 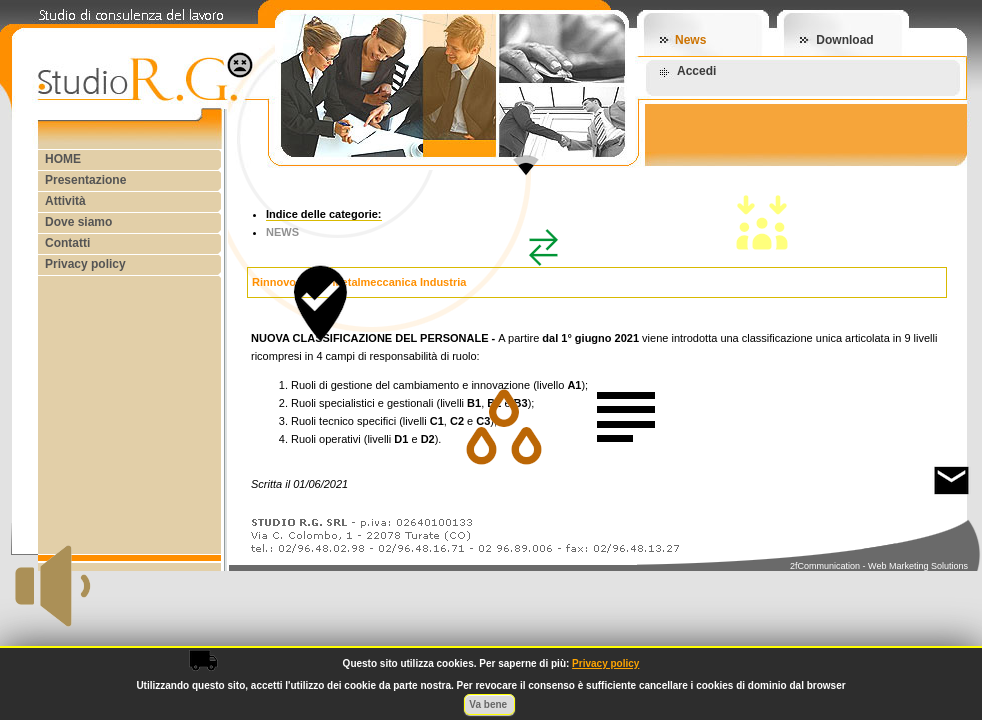 I want to click on track your delivery status, so click(x=203, y=660).